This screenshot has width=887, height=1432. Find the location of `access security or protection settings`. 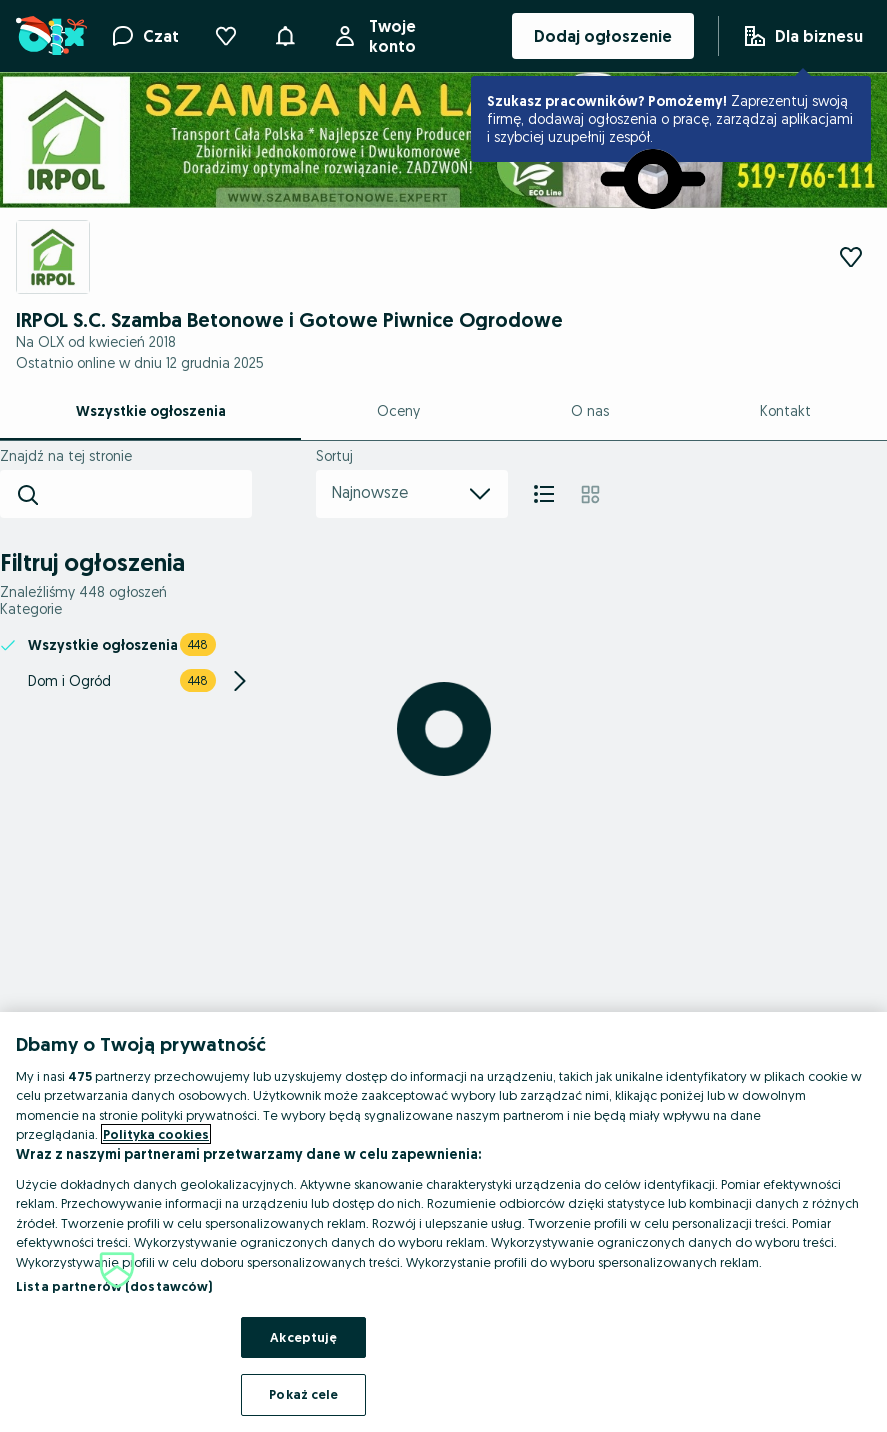

access security or protection settings is located at coordinates (117, 1268).